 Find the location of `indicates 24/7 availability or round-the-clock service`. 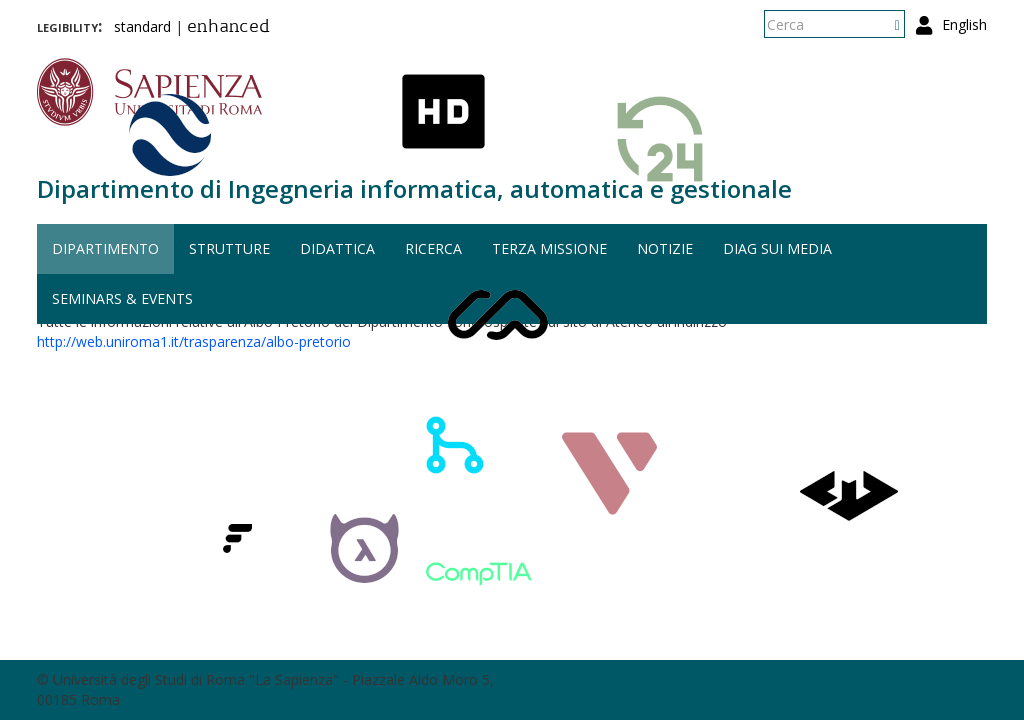

indicates 24/7 availability or round-the-clock service is located at coordinates (660, 139).